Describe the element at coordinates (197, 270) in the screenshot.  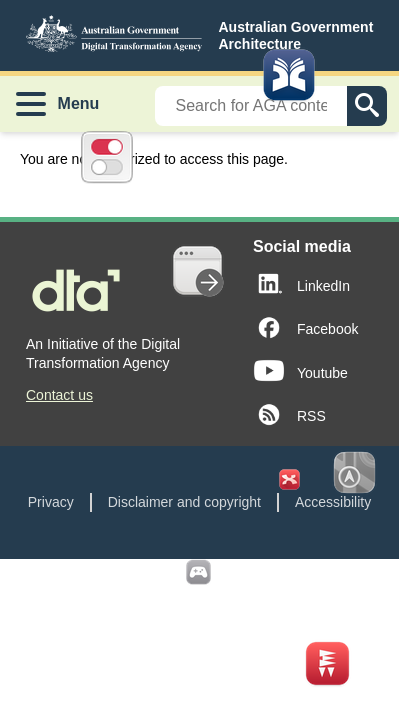
I see `run or execute the current application` at that location.